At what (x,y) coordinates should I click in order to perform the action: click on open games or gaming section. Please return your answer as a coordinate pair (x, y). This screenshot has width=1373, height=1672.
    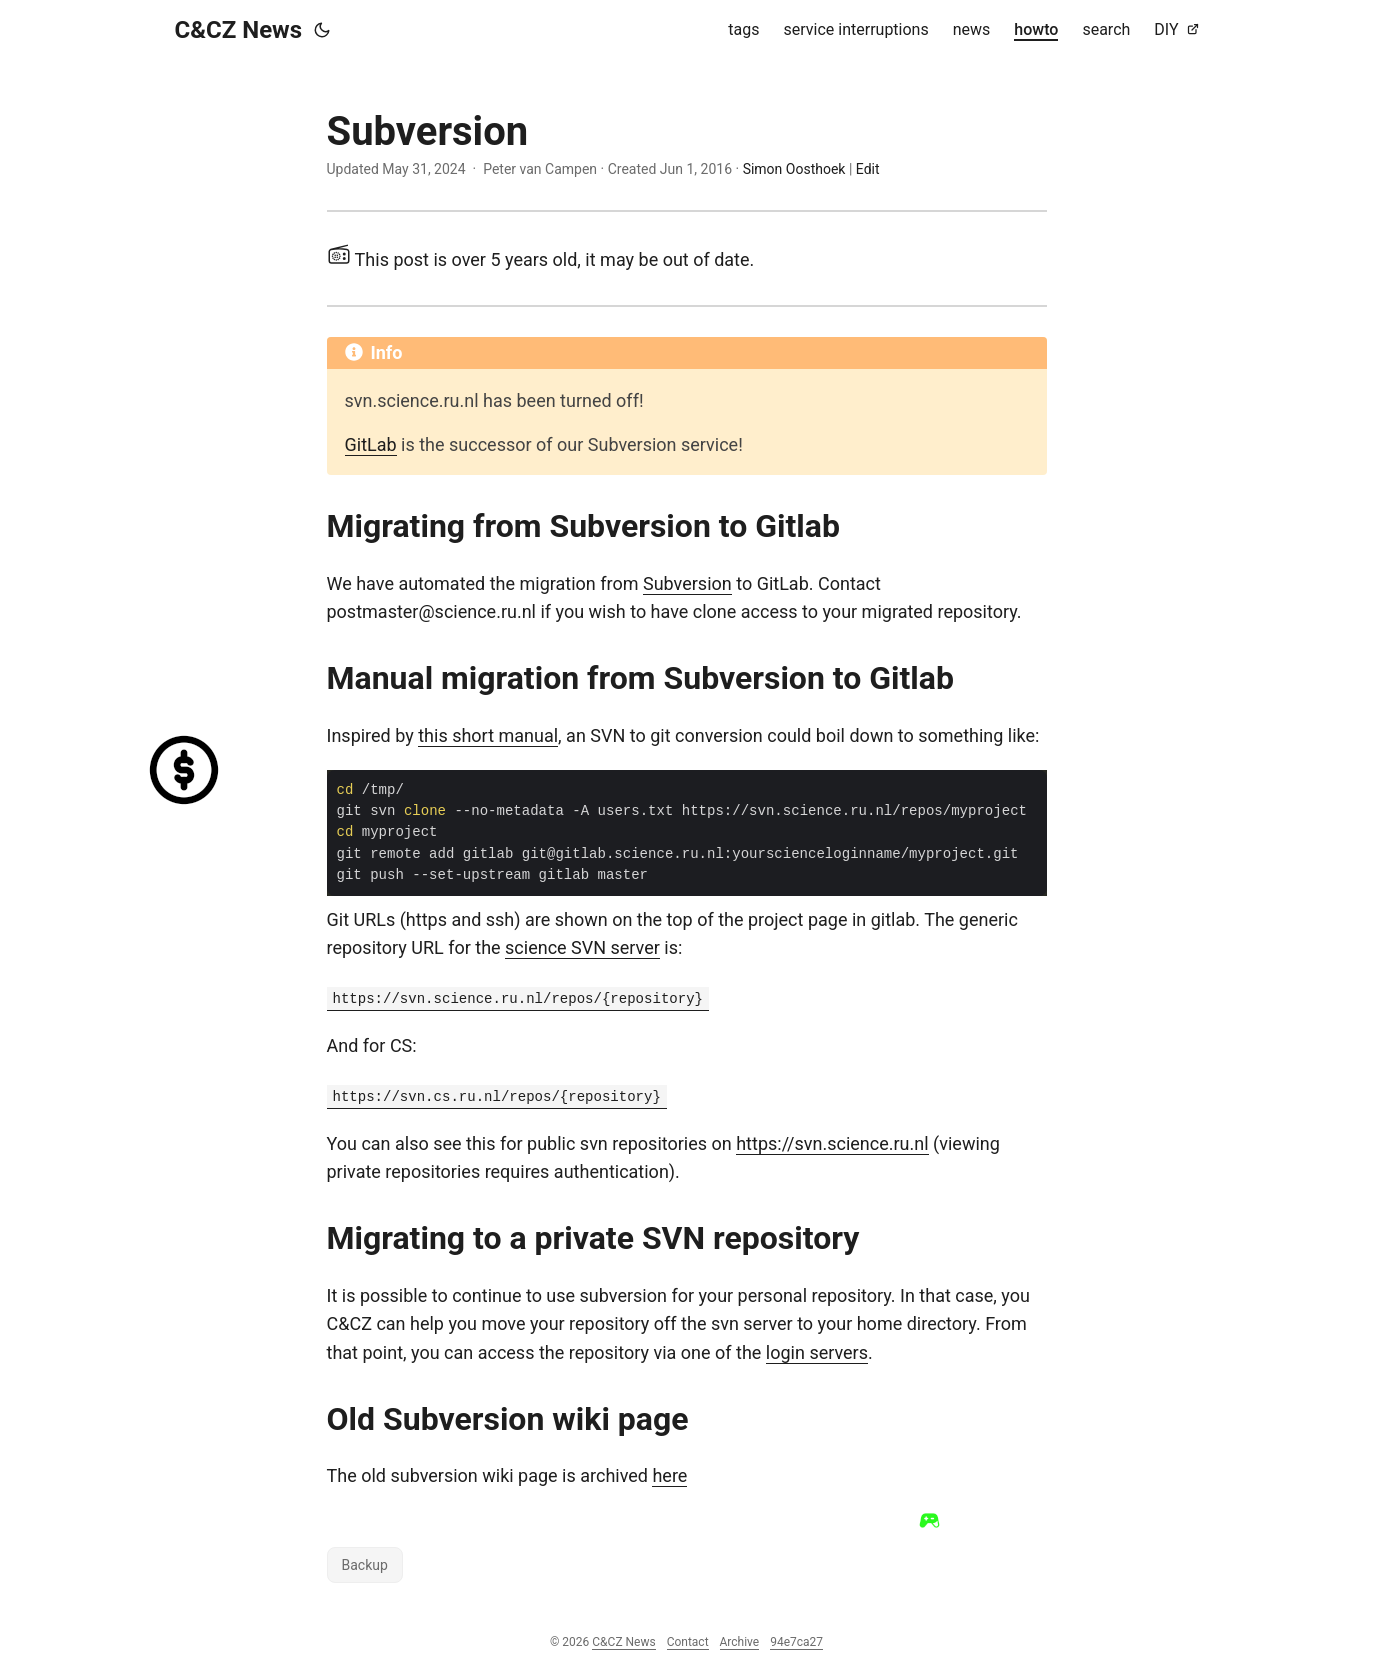
    Looking at the image, I should click on (929, 1520).